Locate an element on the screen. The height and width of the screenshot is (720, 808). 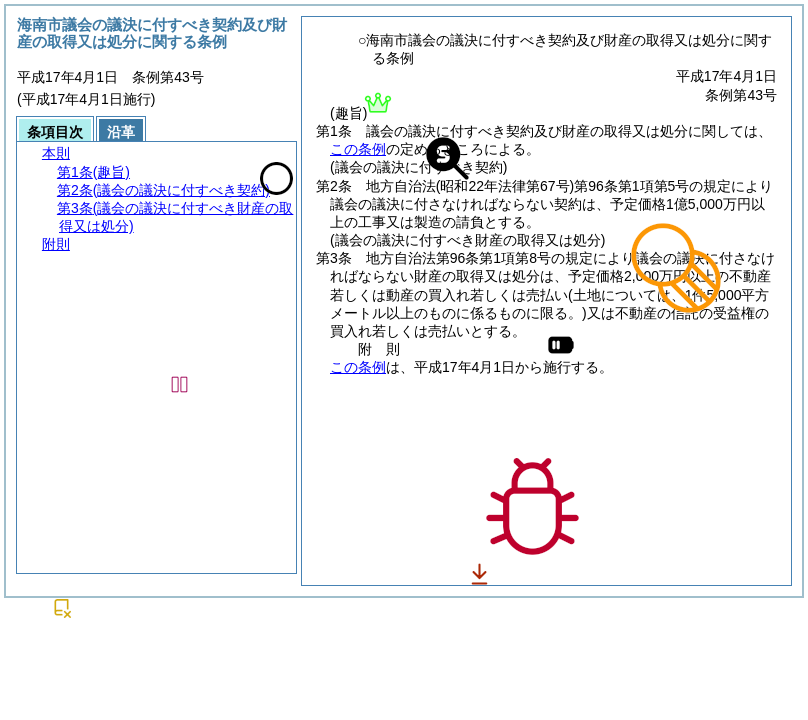
subtract or remove a shape from selection is located at coordinates (676, 268).